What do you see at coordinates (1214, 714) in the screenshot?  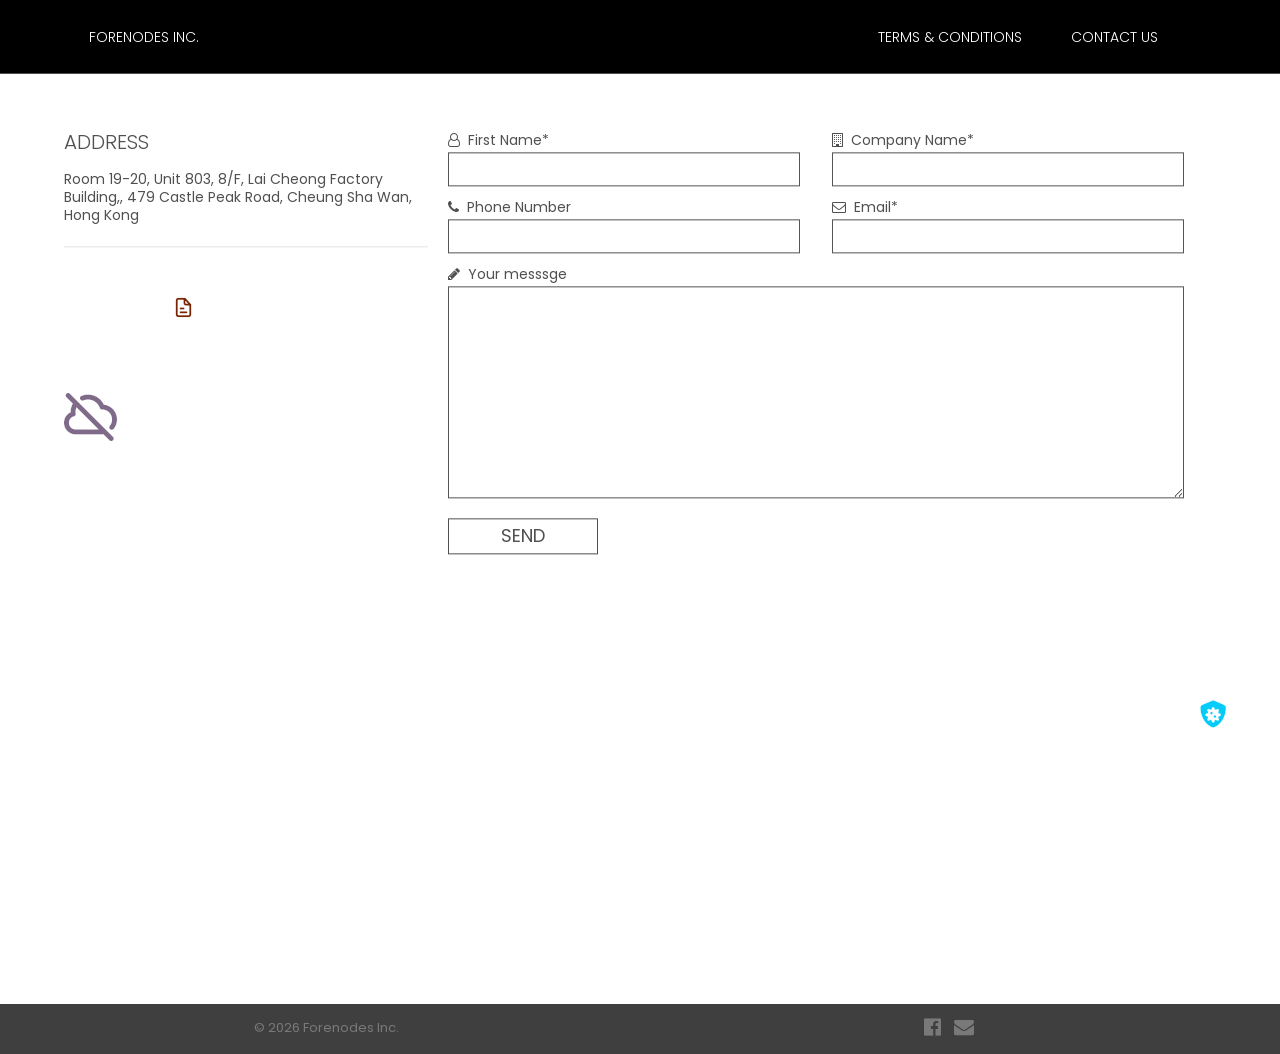 I see `virus protection or antivirus security status` at bounding box center [1214, 714].